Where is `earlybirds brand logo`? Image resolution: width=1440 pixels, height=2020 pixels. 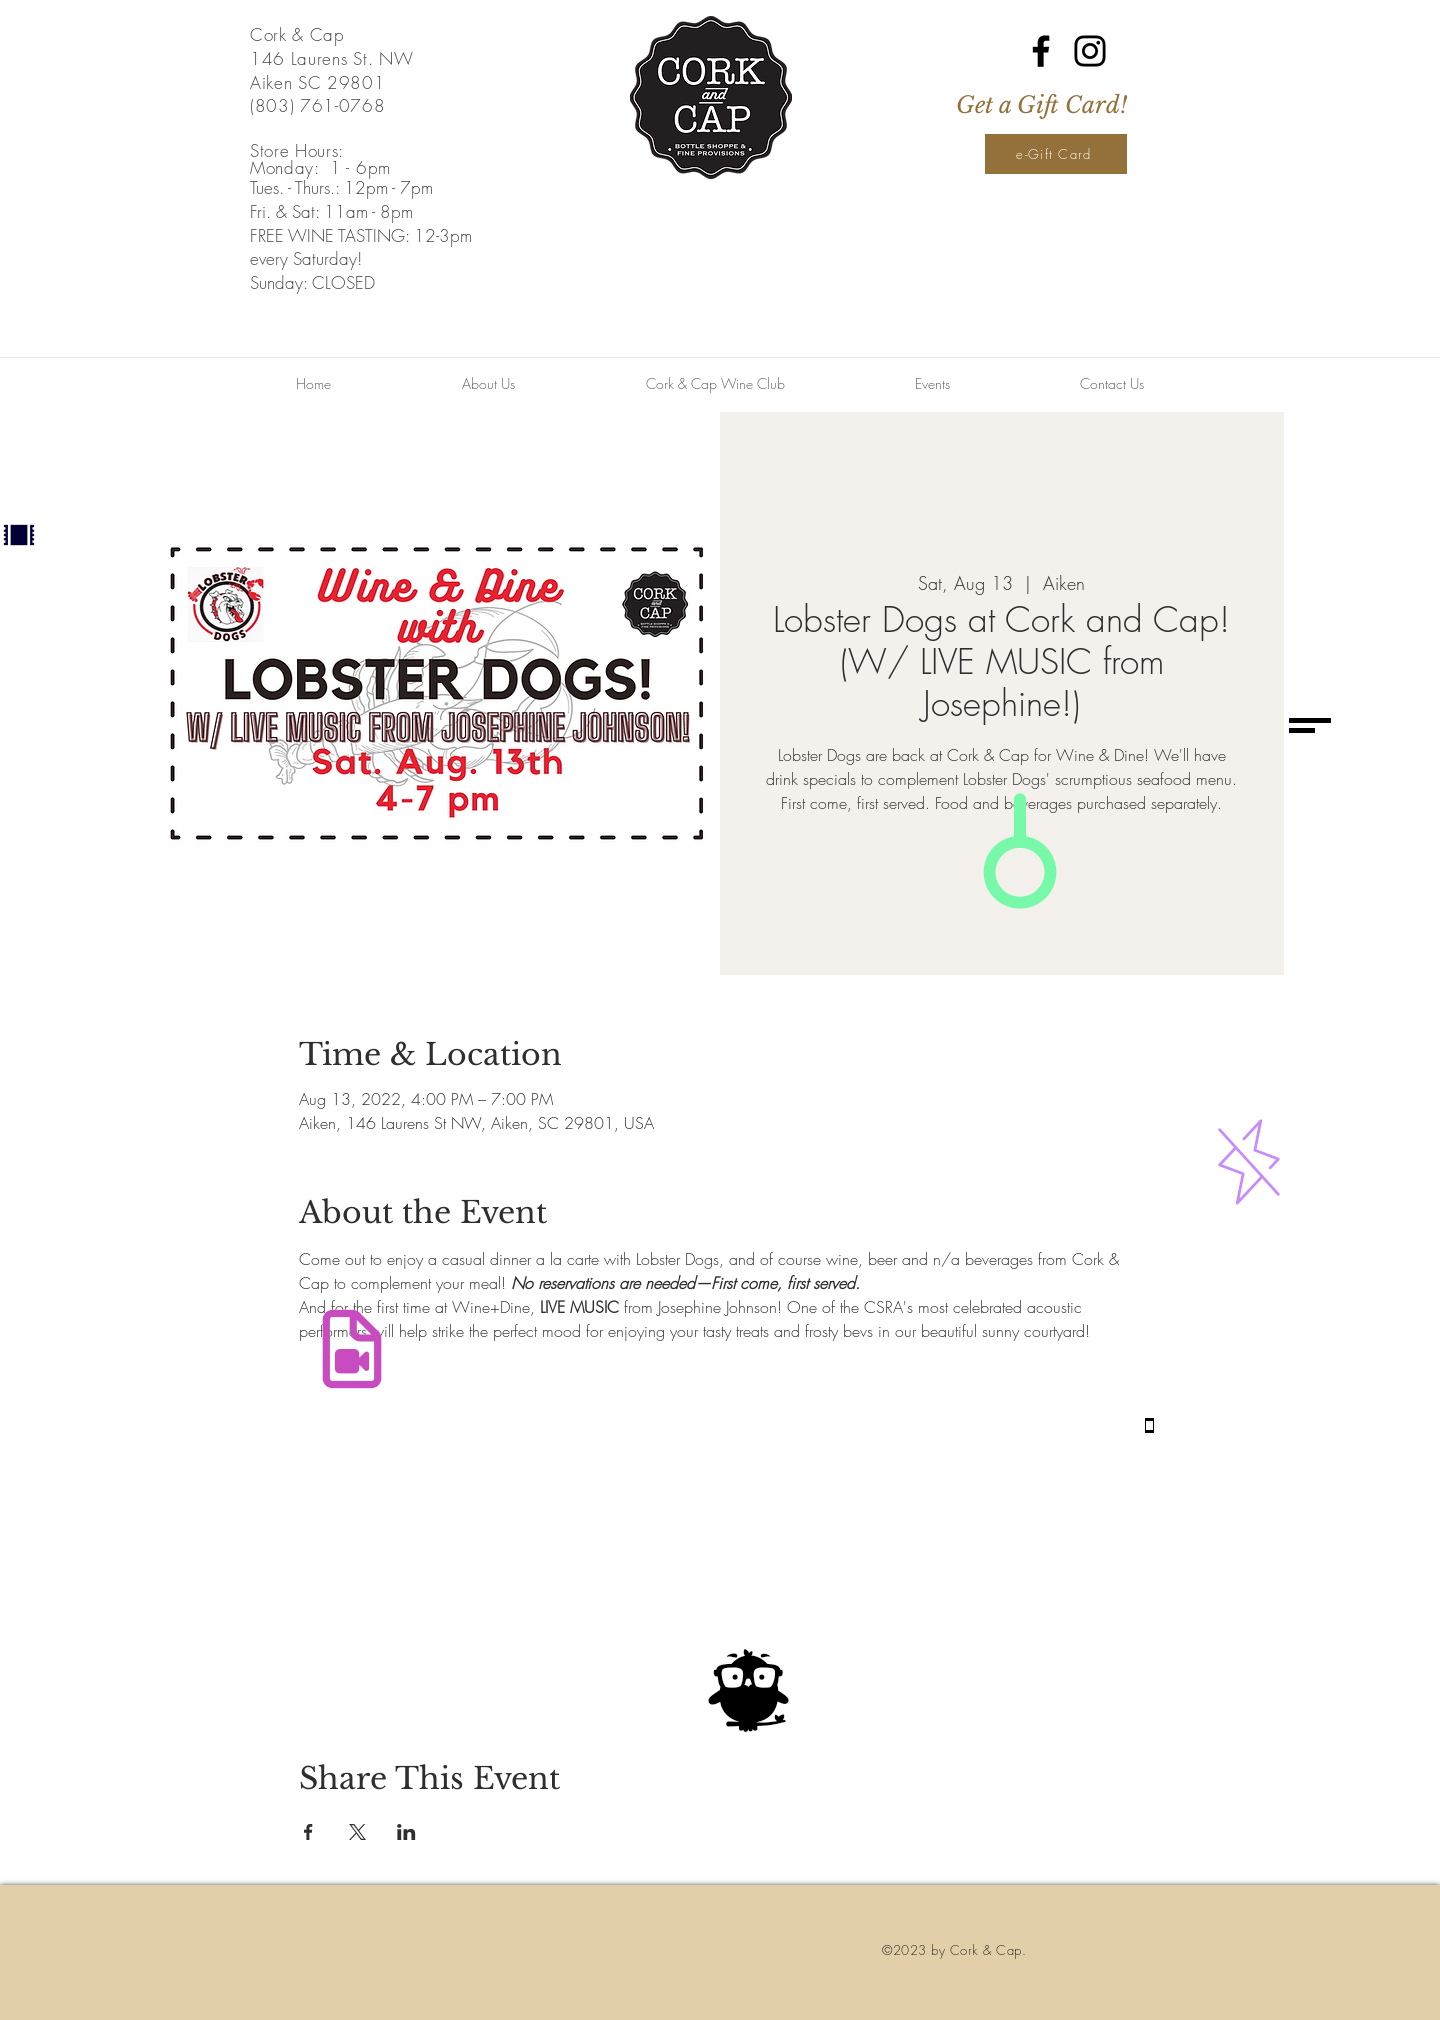 earlybirds brand logo is located at coordinates (748, 1690).